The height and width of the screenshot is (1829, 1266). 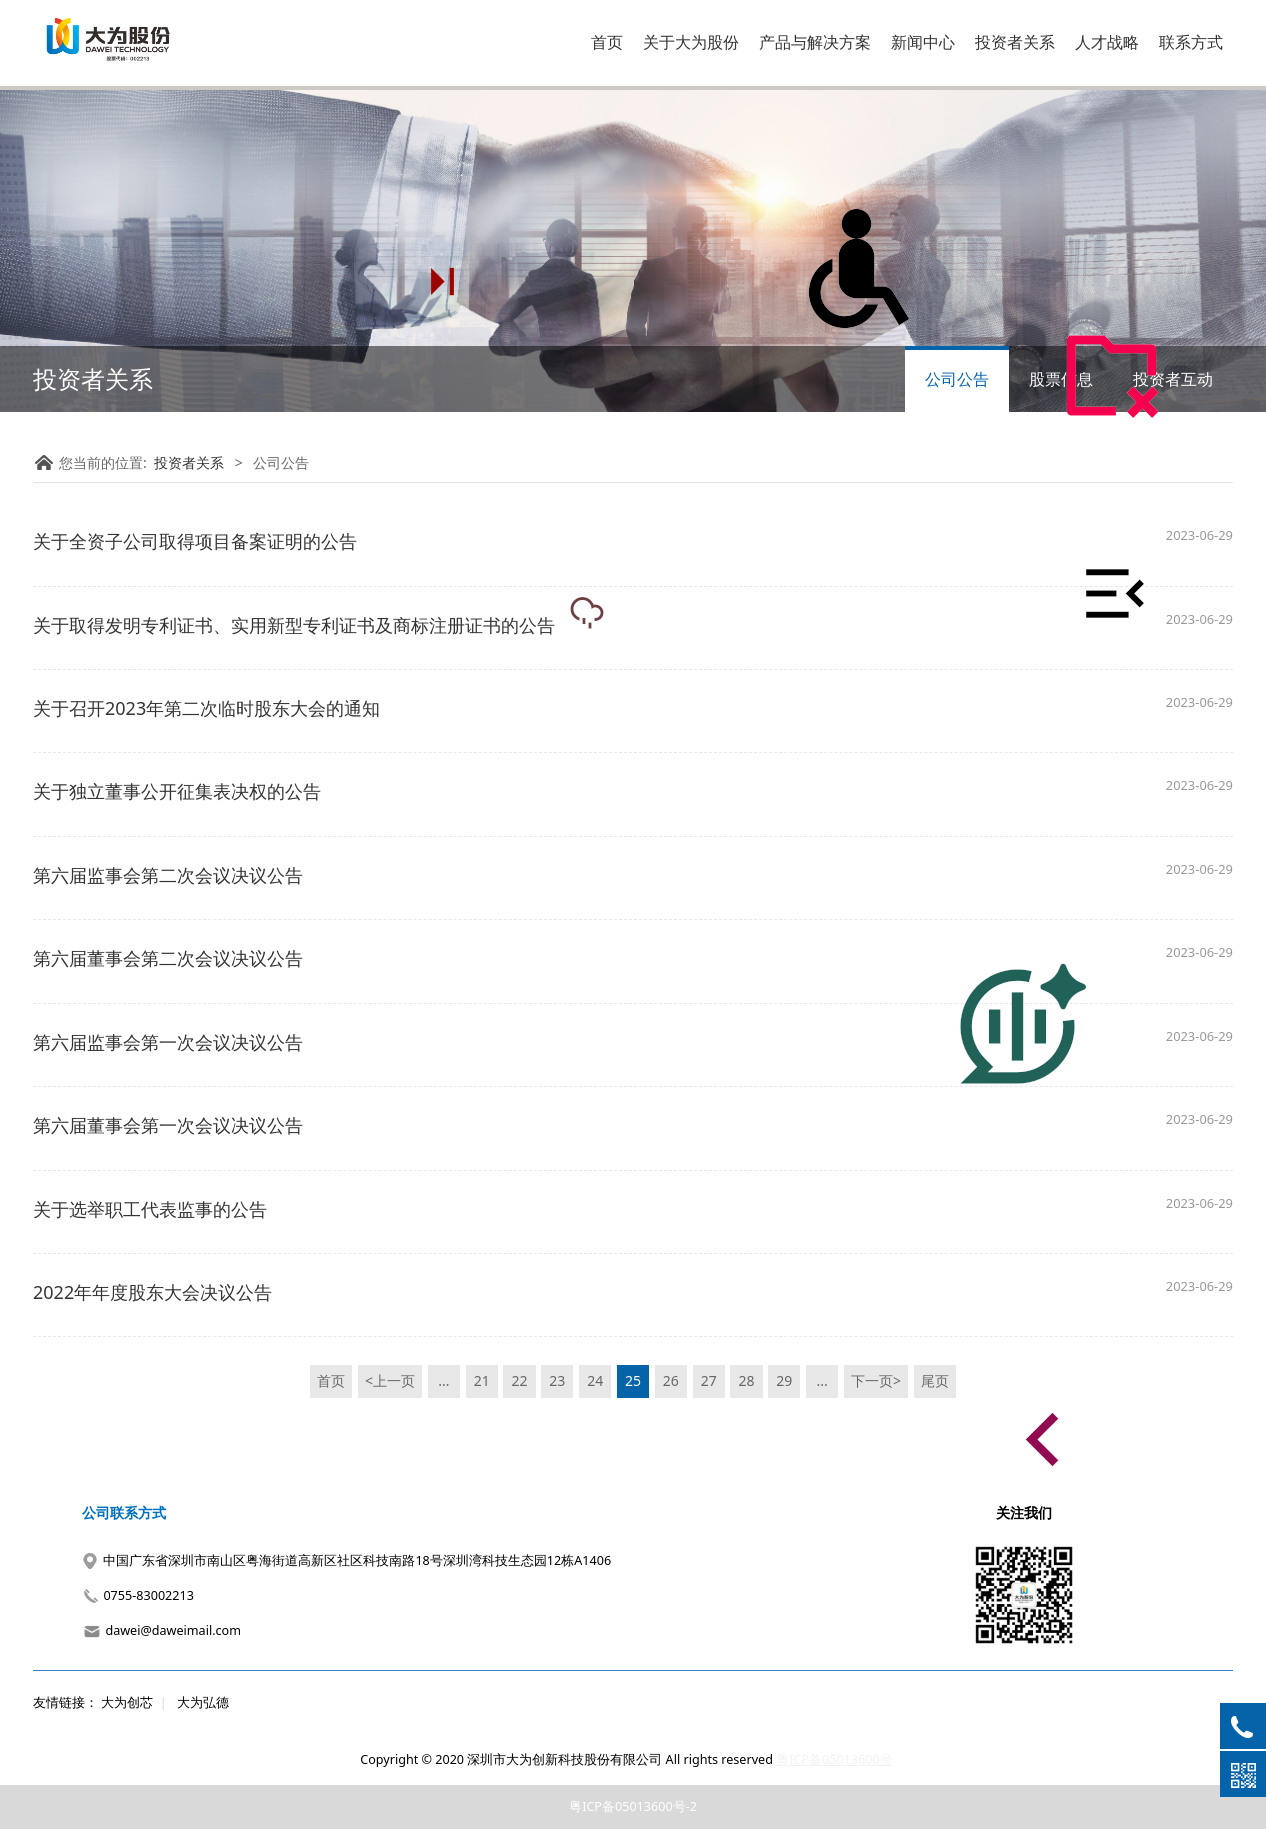 What do you see at coordinates (442, 281) in the screenshot?
I see `skip to the next track or item` at bounding box center [442, 281].